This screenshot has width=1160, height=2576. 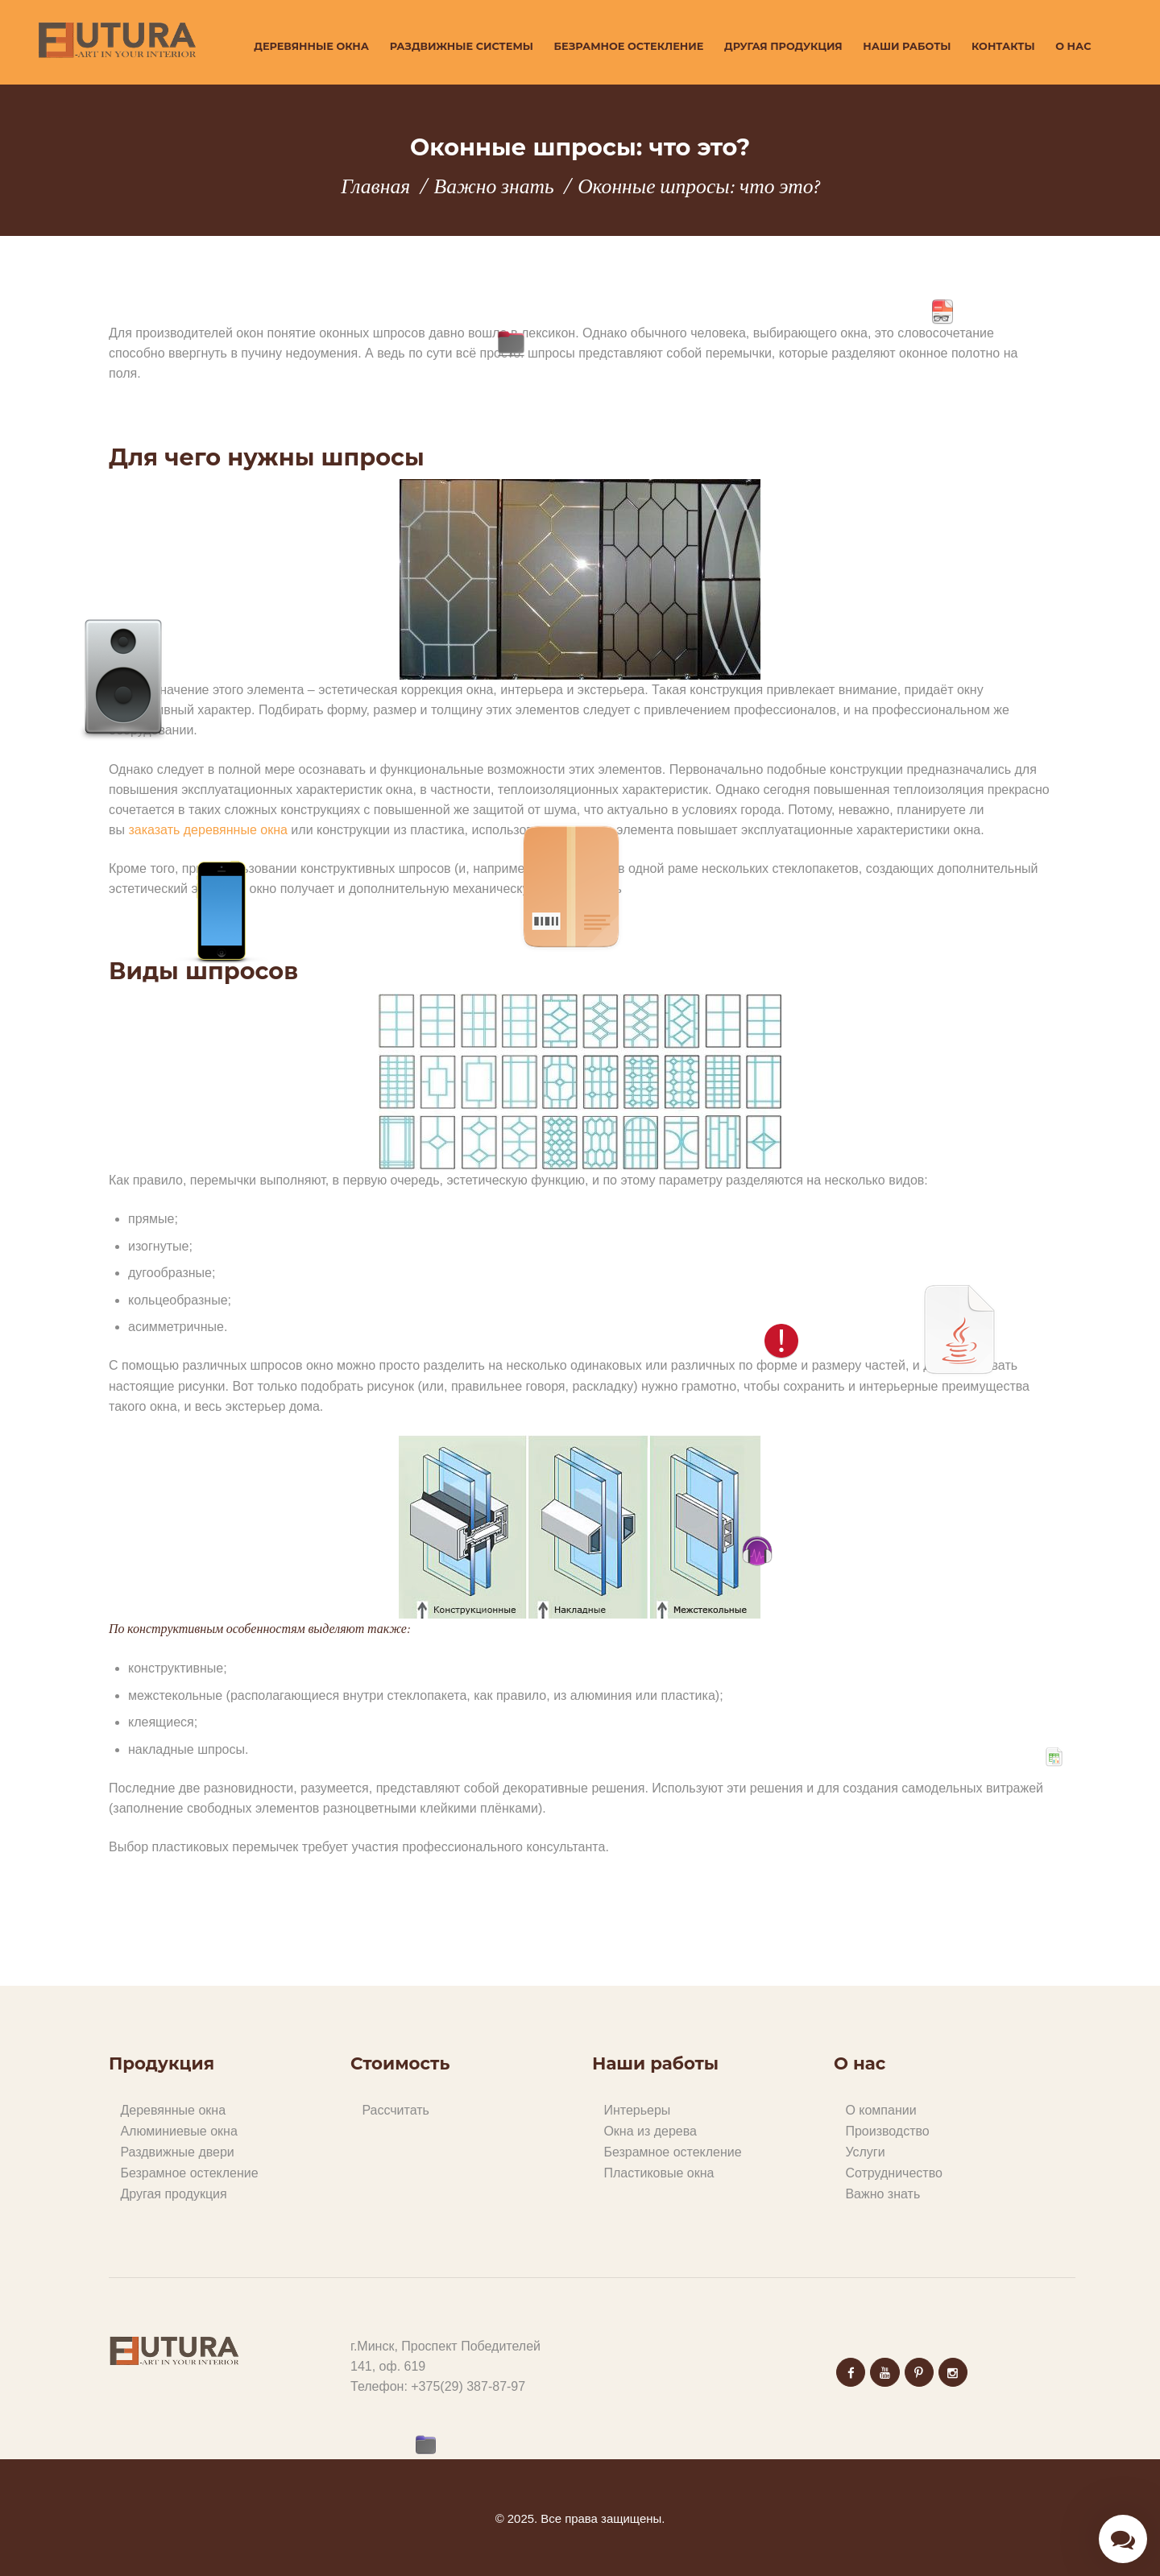 What do you see at coordinates (942, 312) in the screenshot?
I see `open the Papers document viewer app` at bounding box center [942, 312].